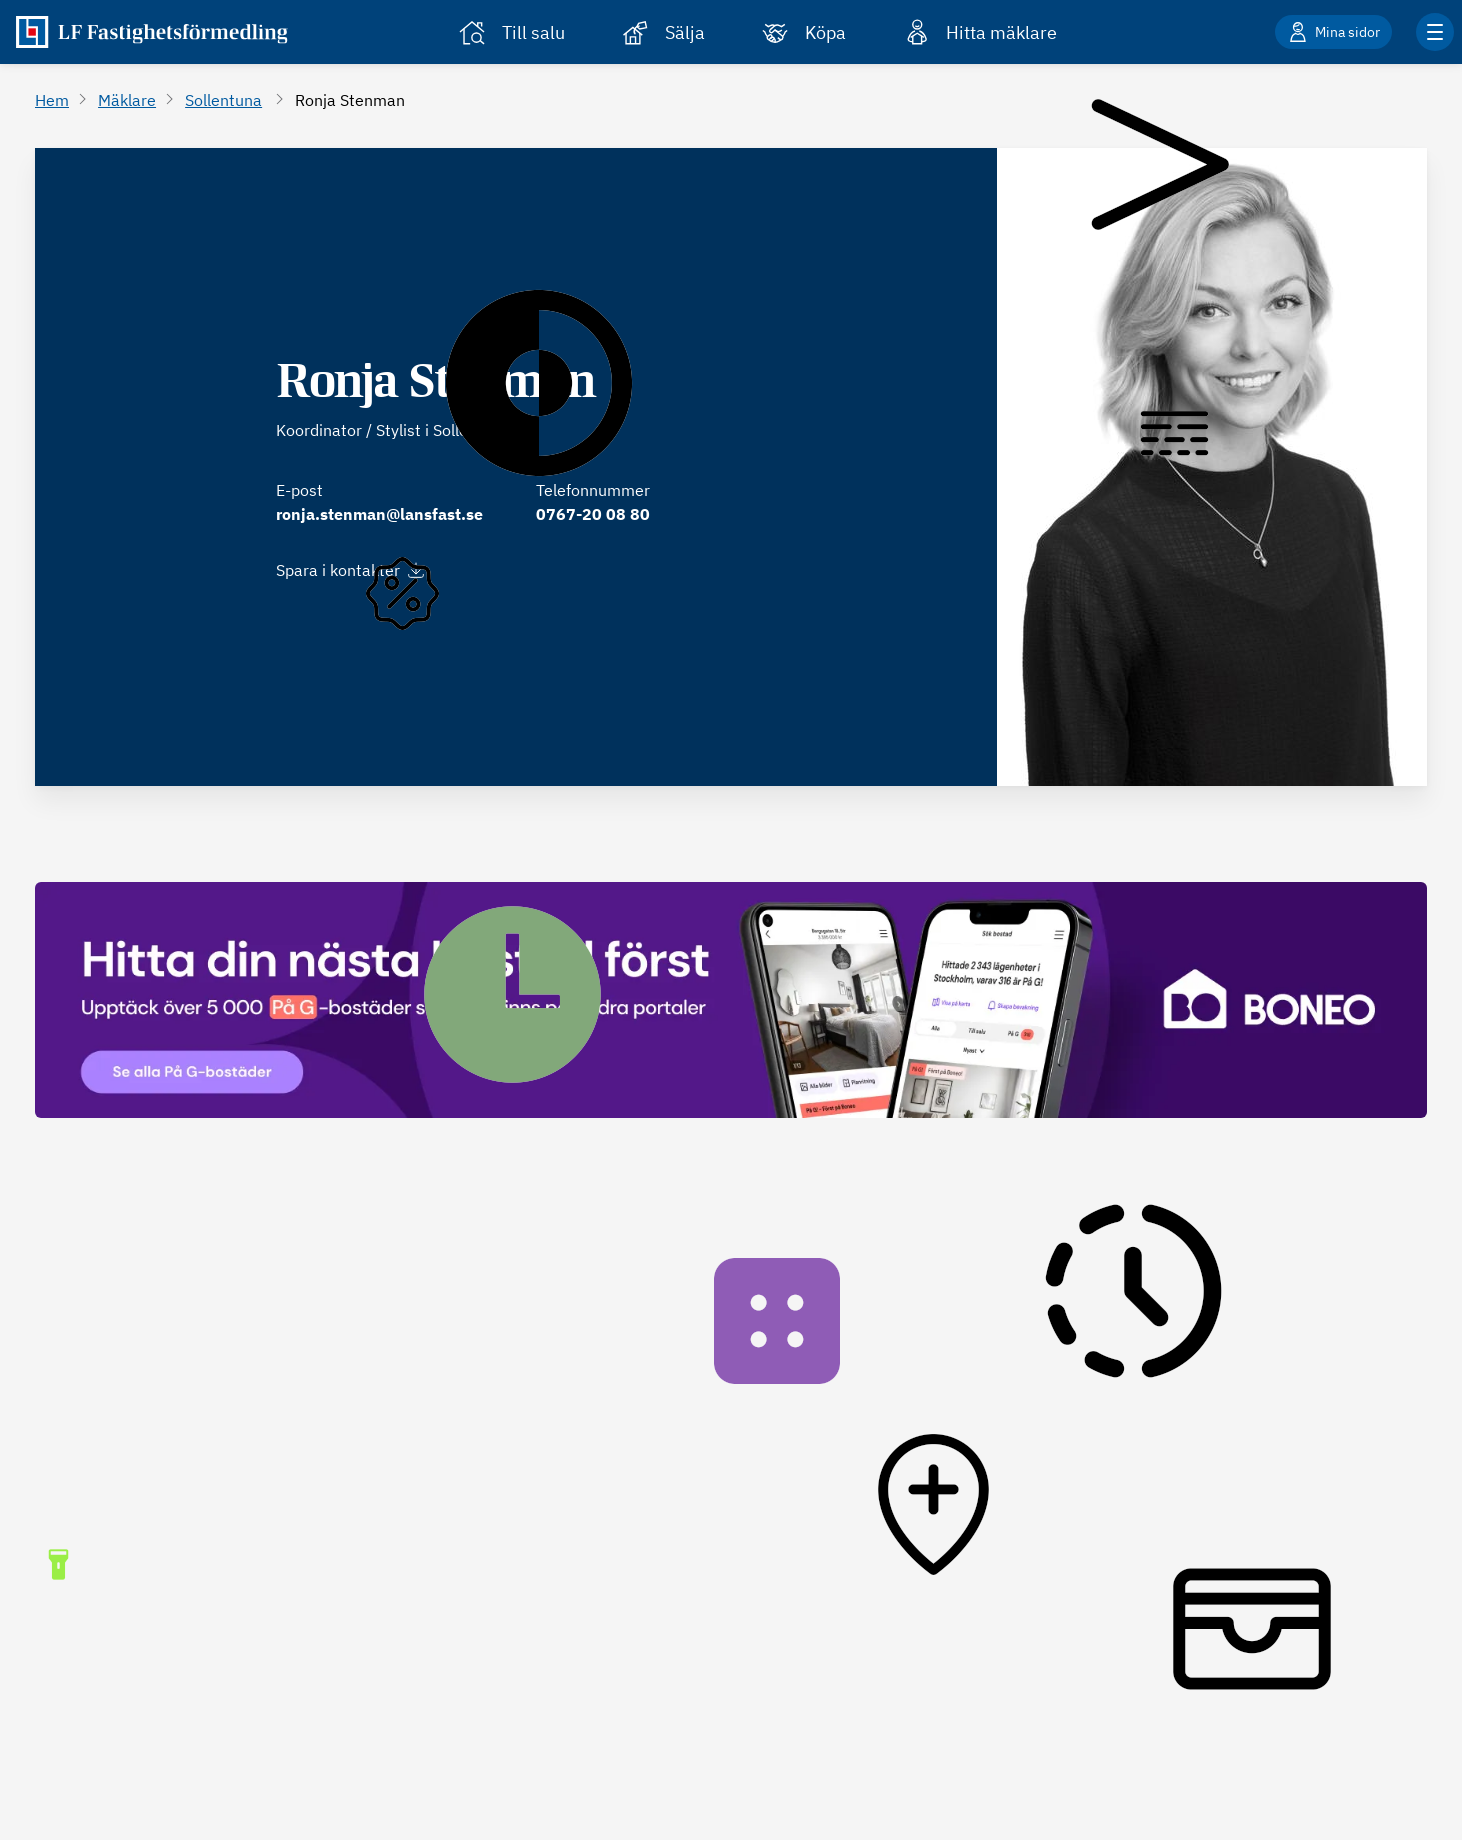 This screenshot has width=1462, height=1840. Describe the element at coordinates (1174, 434) in the screenshot. I see `apply a gradient effect to selected element` at that location.